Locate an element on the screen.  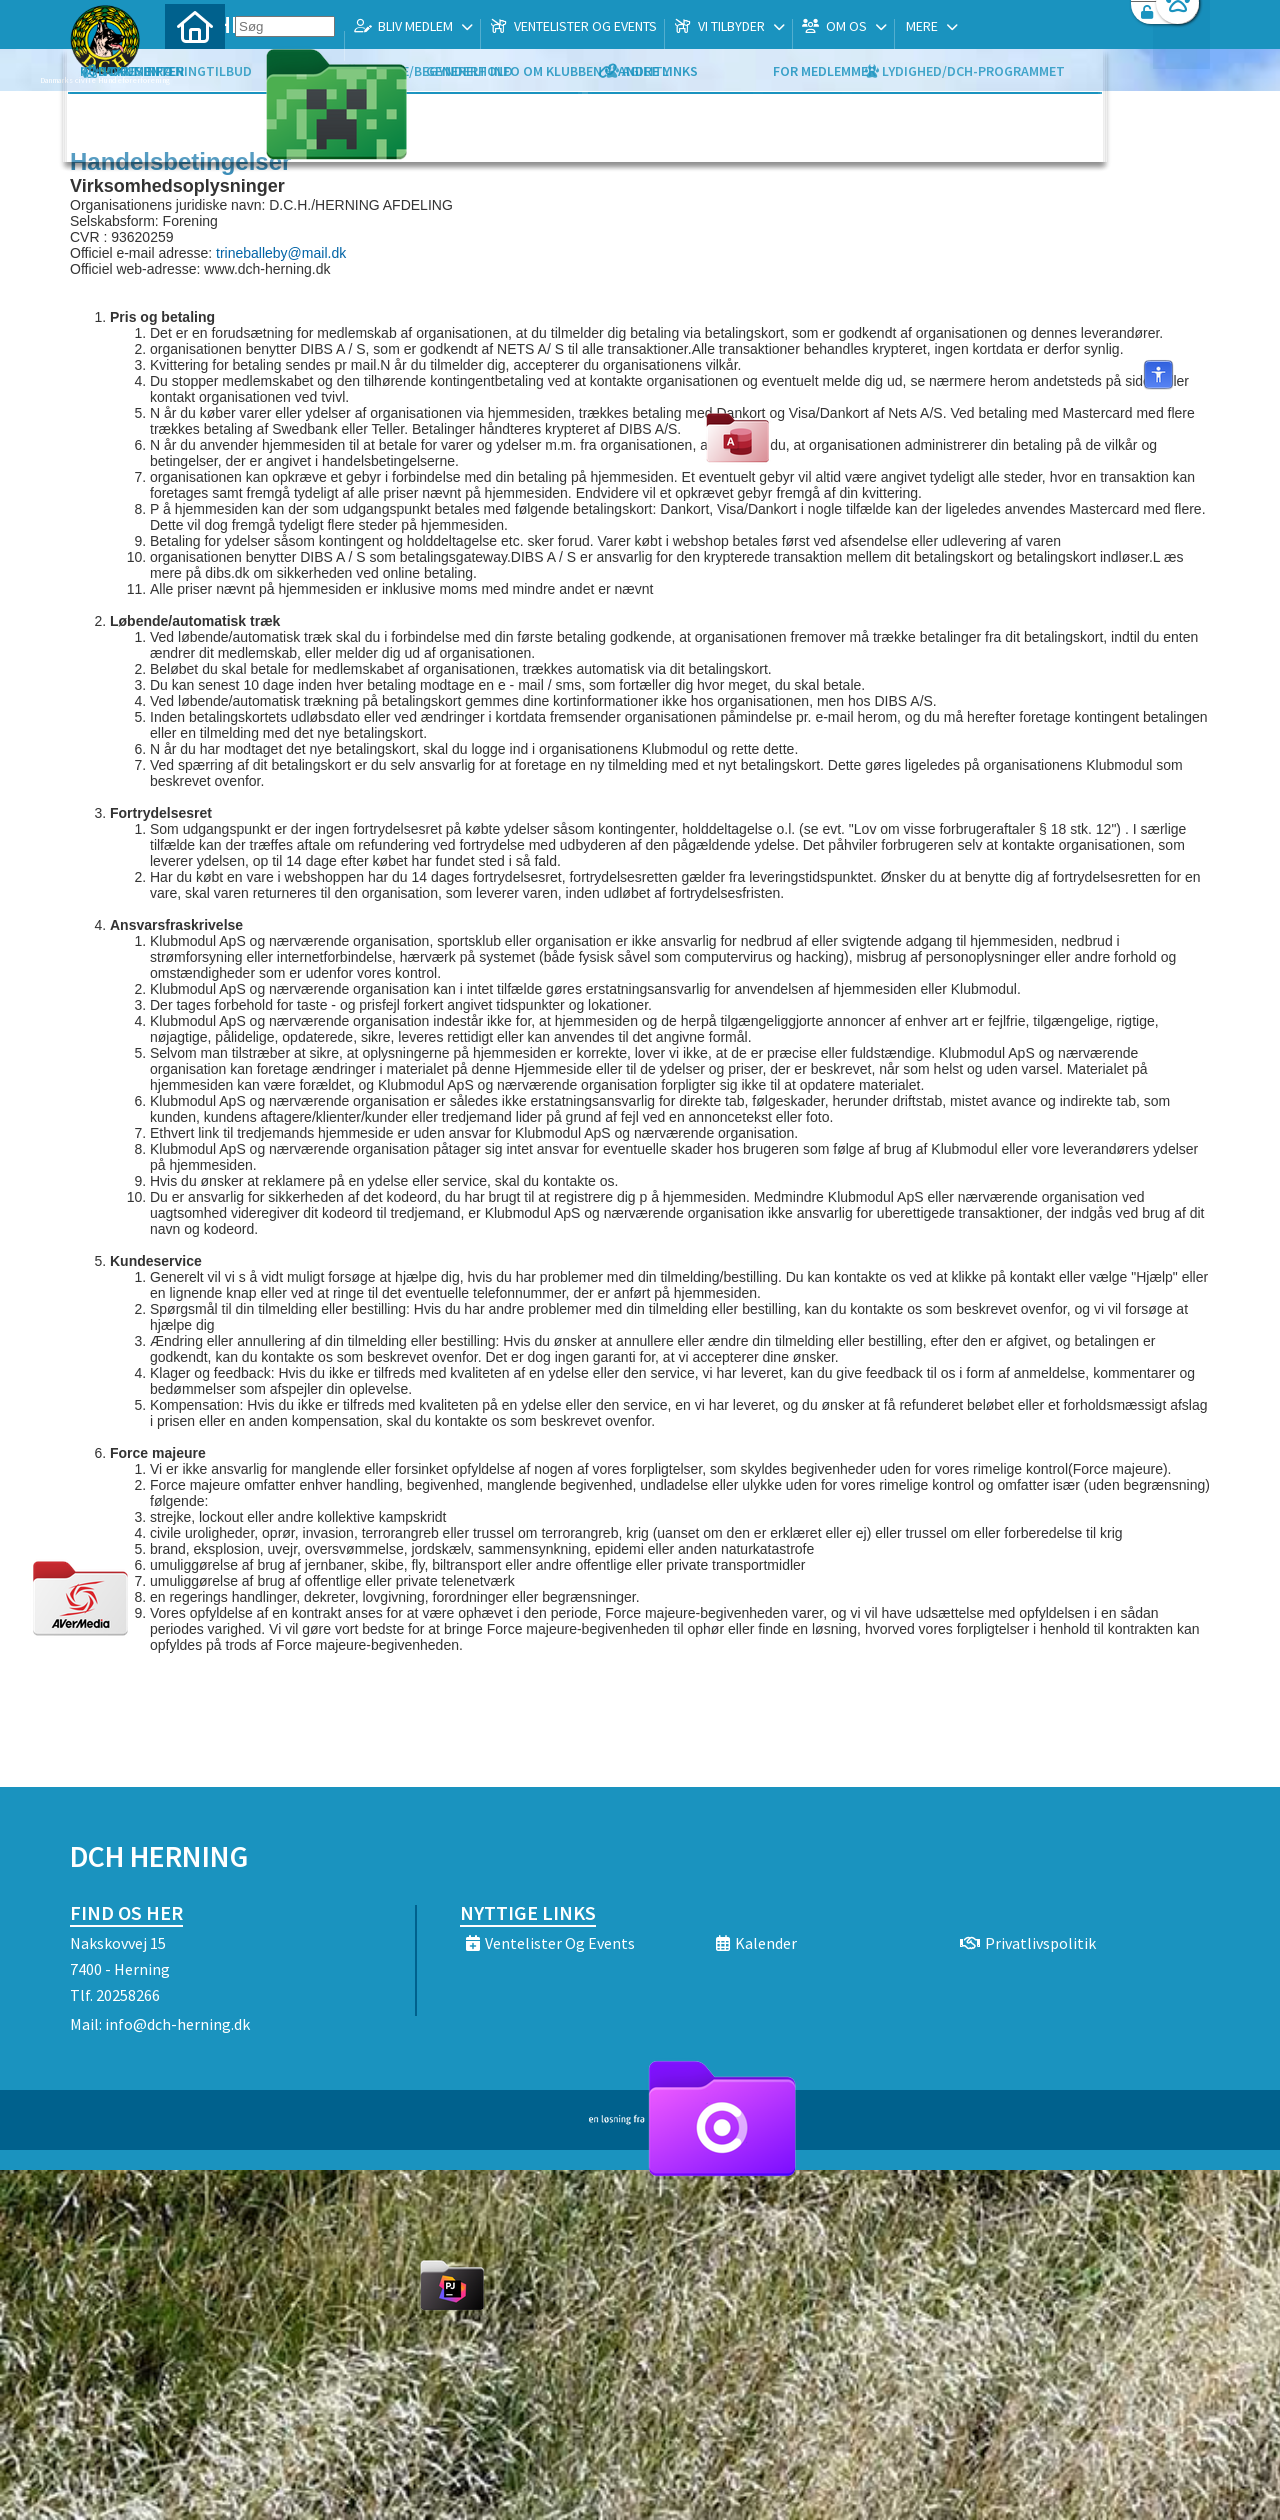
open wondershare orgcharting project folder is located at coordinates (721, 2122).